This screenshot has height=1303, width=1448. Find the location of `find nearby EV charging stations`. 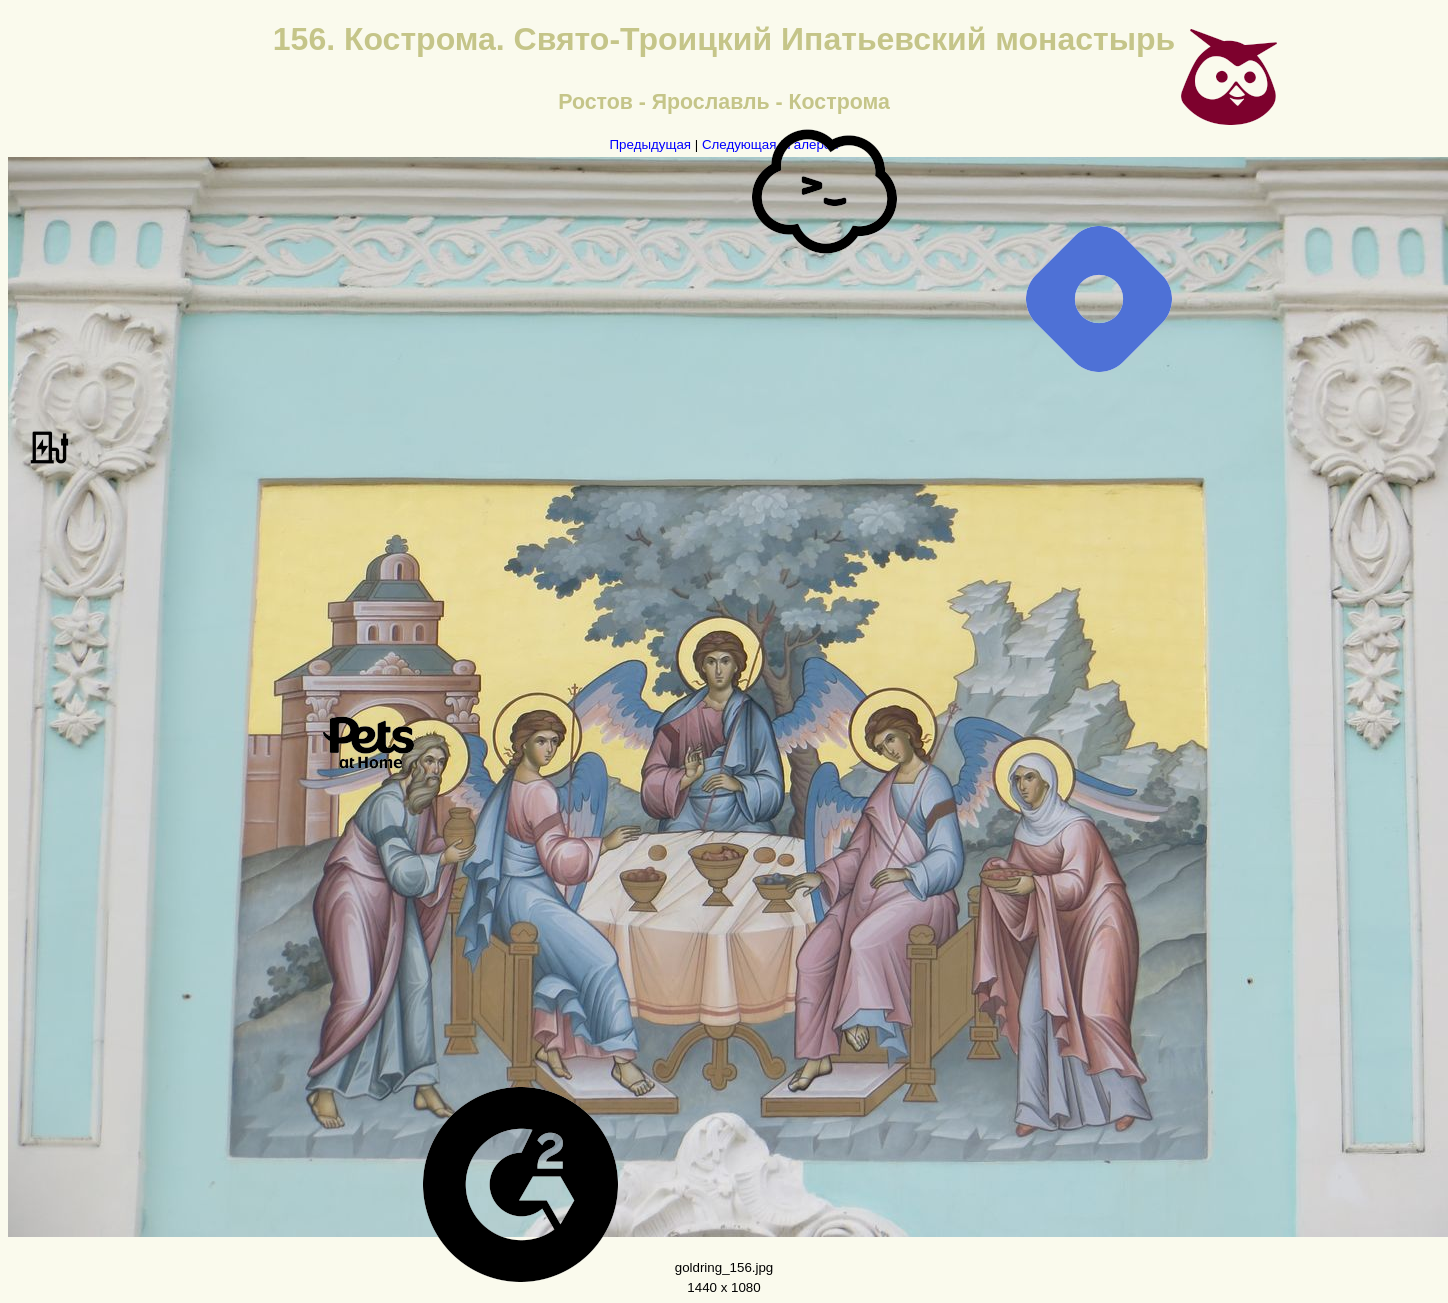

find nearby EV charging stations is located at coordinates (48, 447).